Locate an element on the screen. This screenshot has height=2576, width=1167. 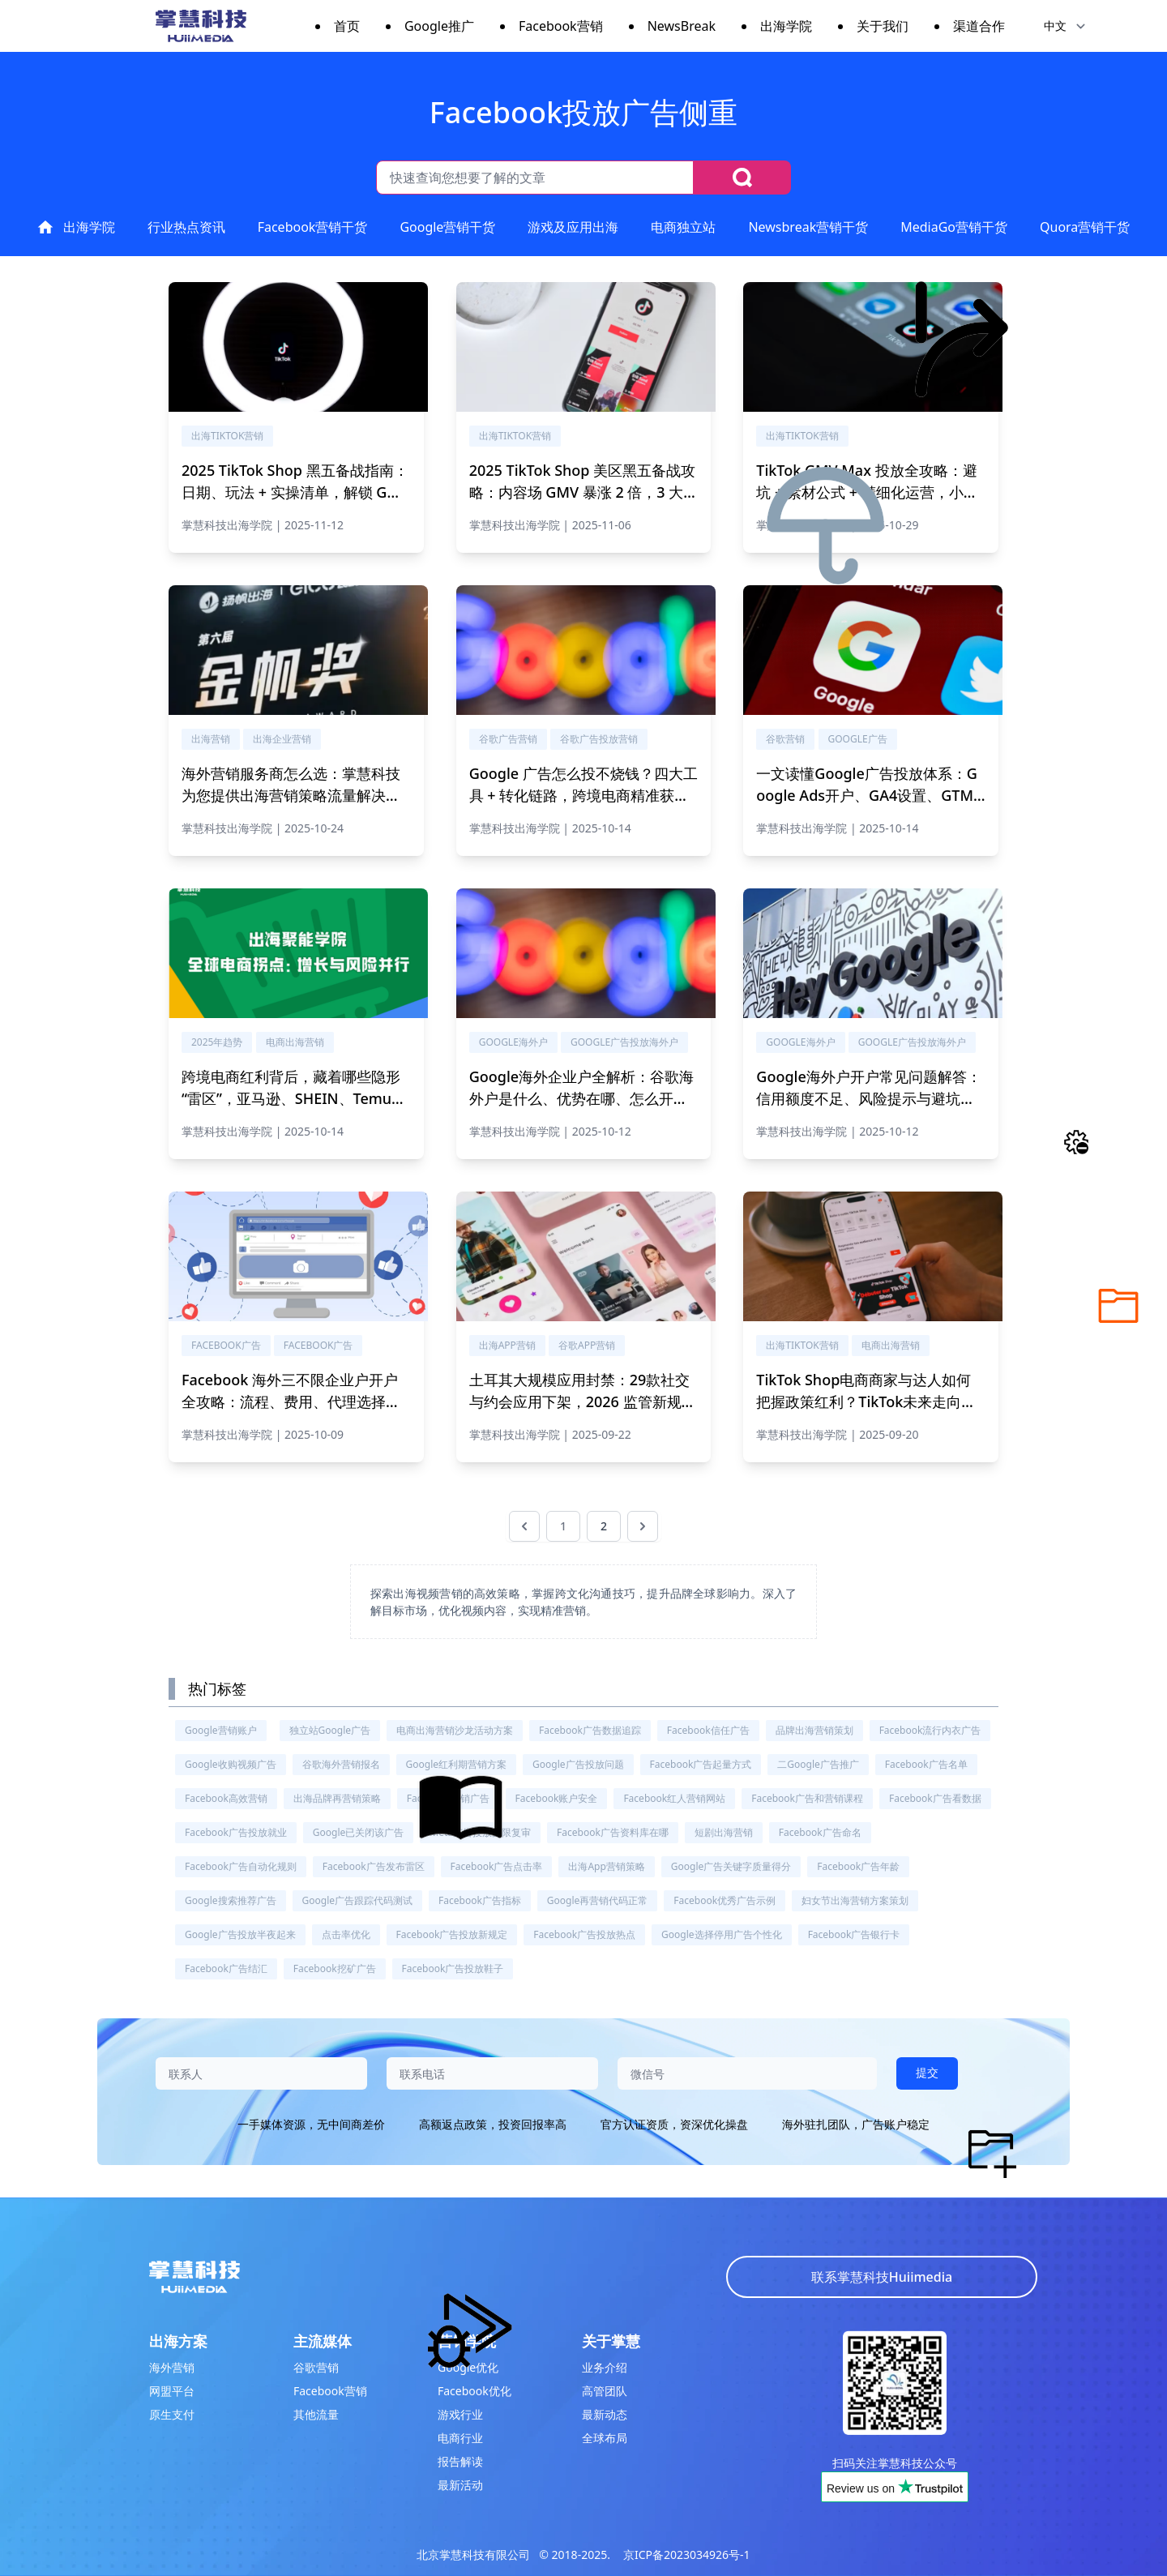
view weather protection or rain forecast is located at coordinates (825, 525).